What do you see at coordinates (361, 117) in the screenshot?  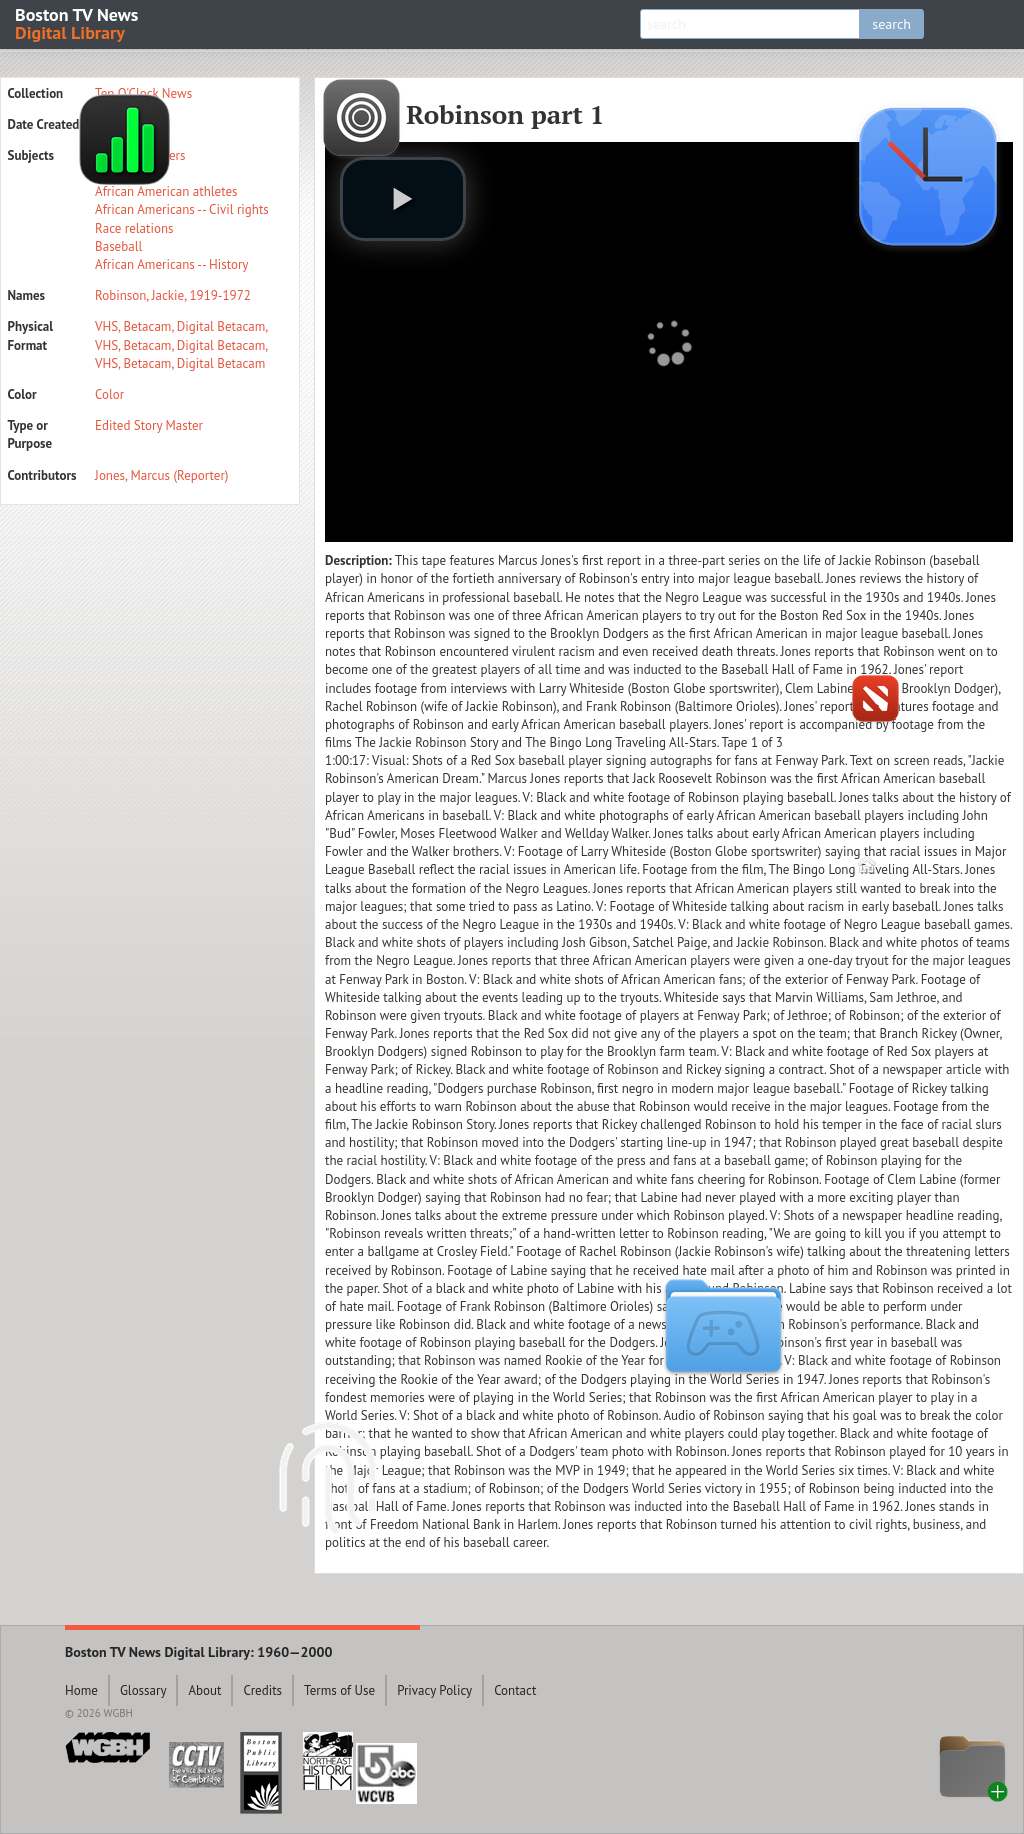 I see `open zen browser app` at bounding box center [361, 117].